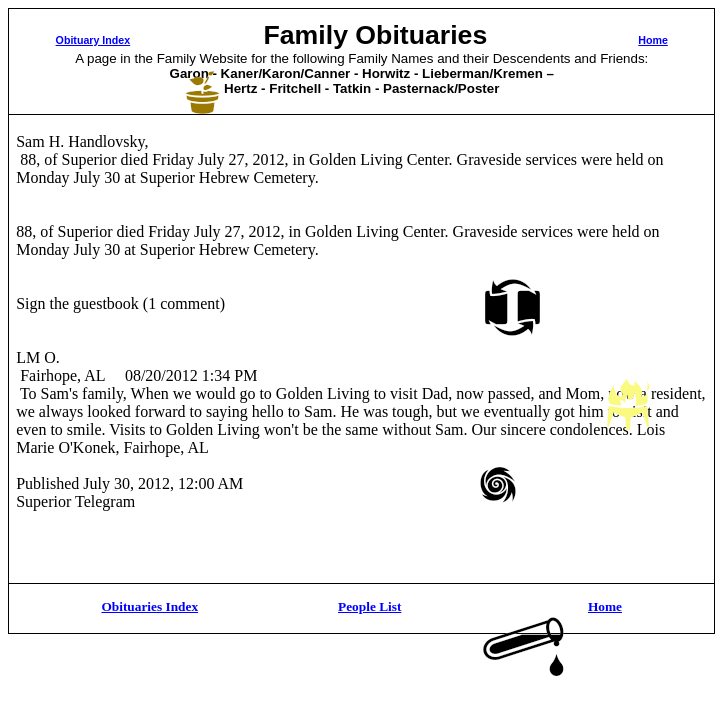 The height and width of the screenshot is (720, 715). I want to click on access chemistry or lab features, so click(523, 649).